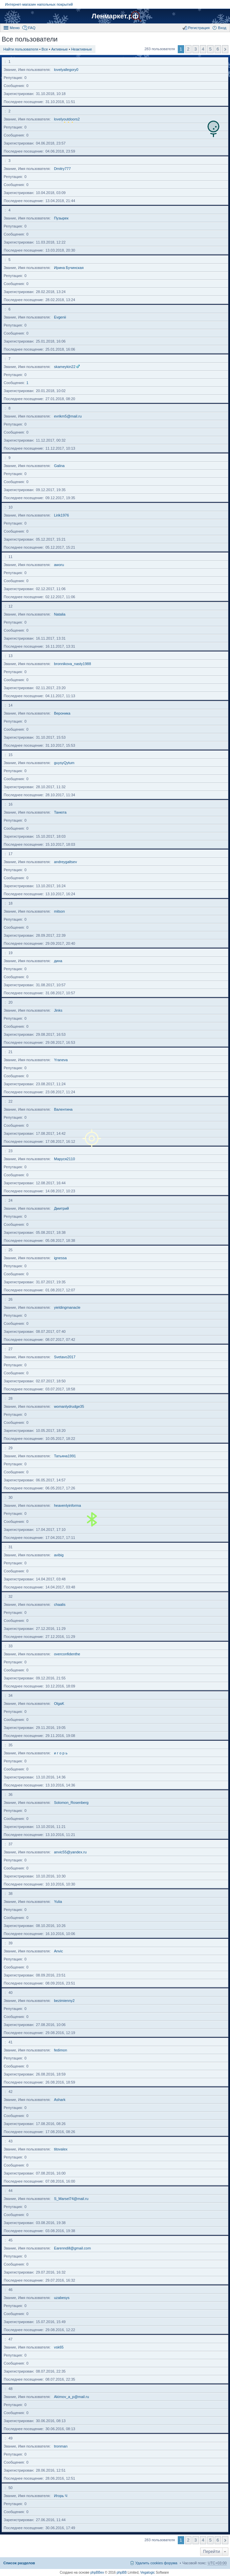  I want to click on open more options menu, so click(68, 122).